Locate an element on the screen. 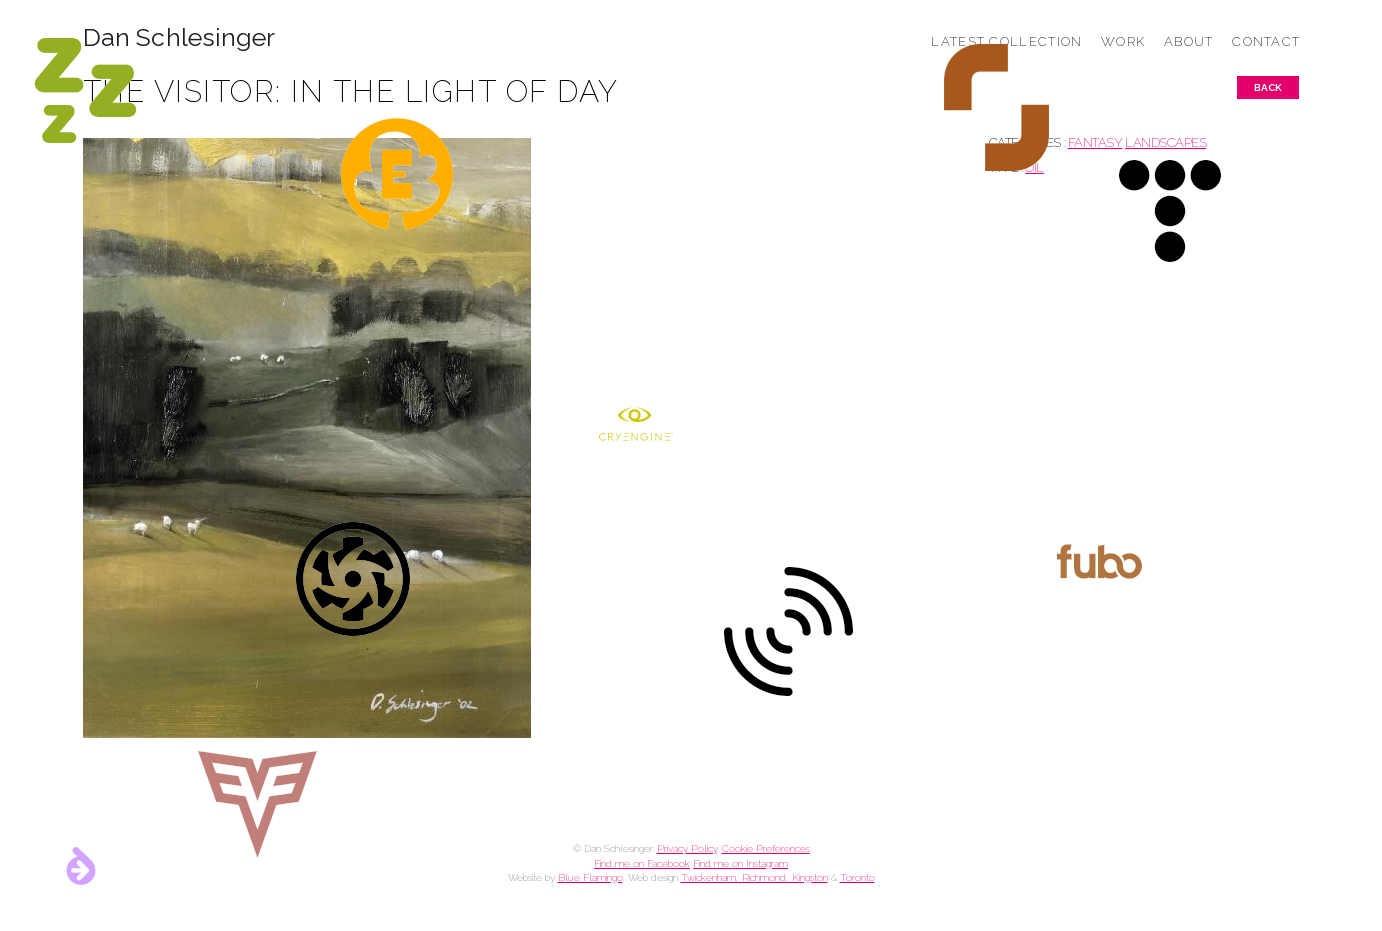 The height and width of the screenshot is (931, 1382). sonarqube server logo is located at coordinates (788, 631).